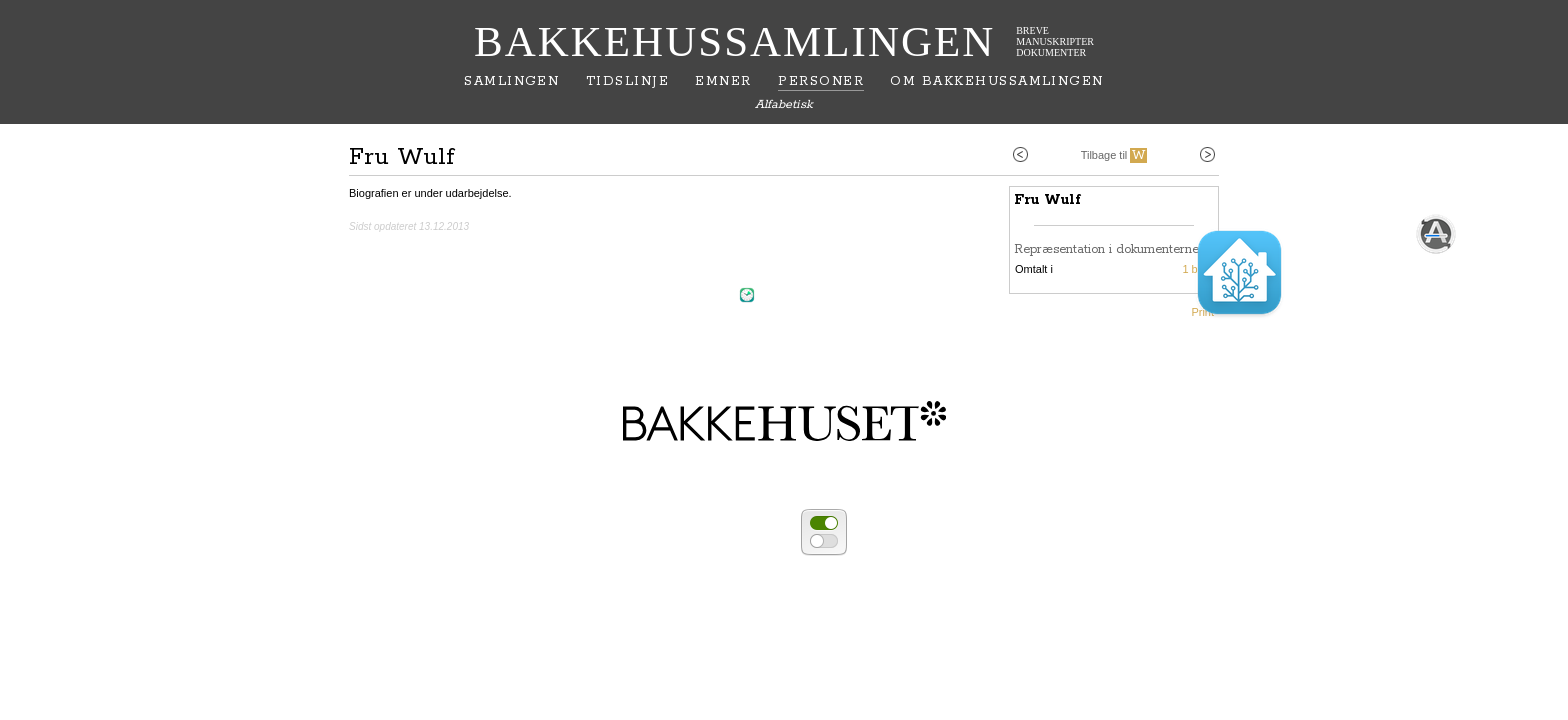  What do you see at coordinates (1239, 272) in the screenshot?
I see `open the home assistant app` at bounding box center [1239, 272].